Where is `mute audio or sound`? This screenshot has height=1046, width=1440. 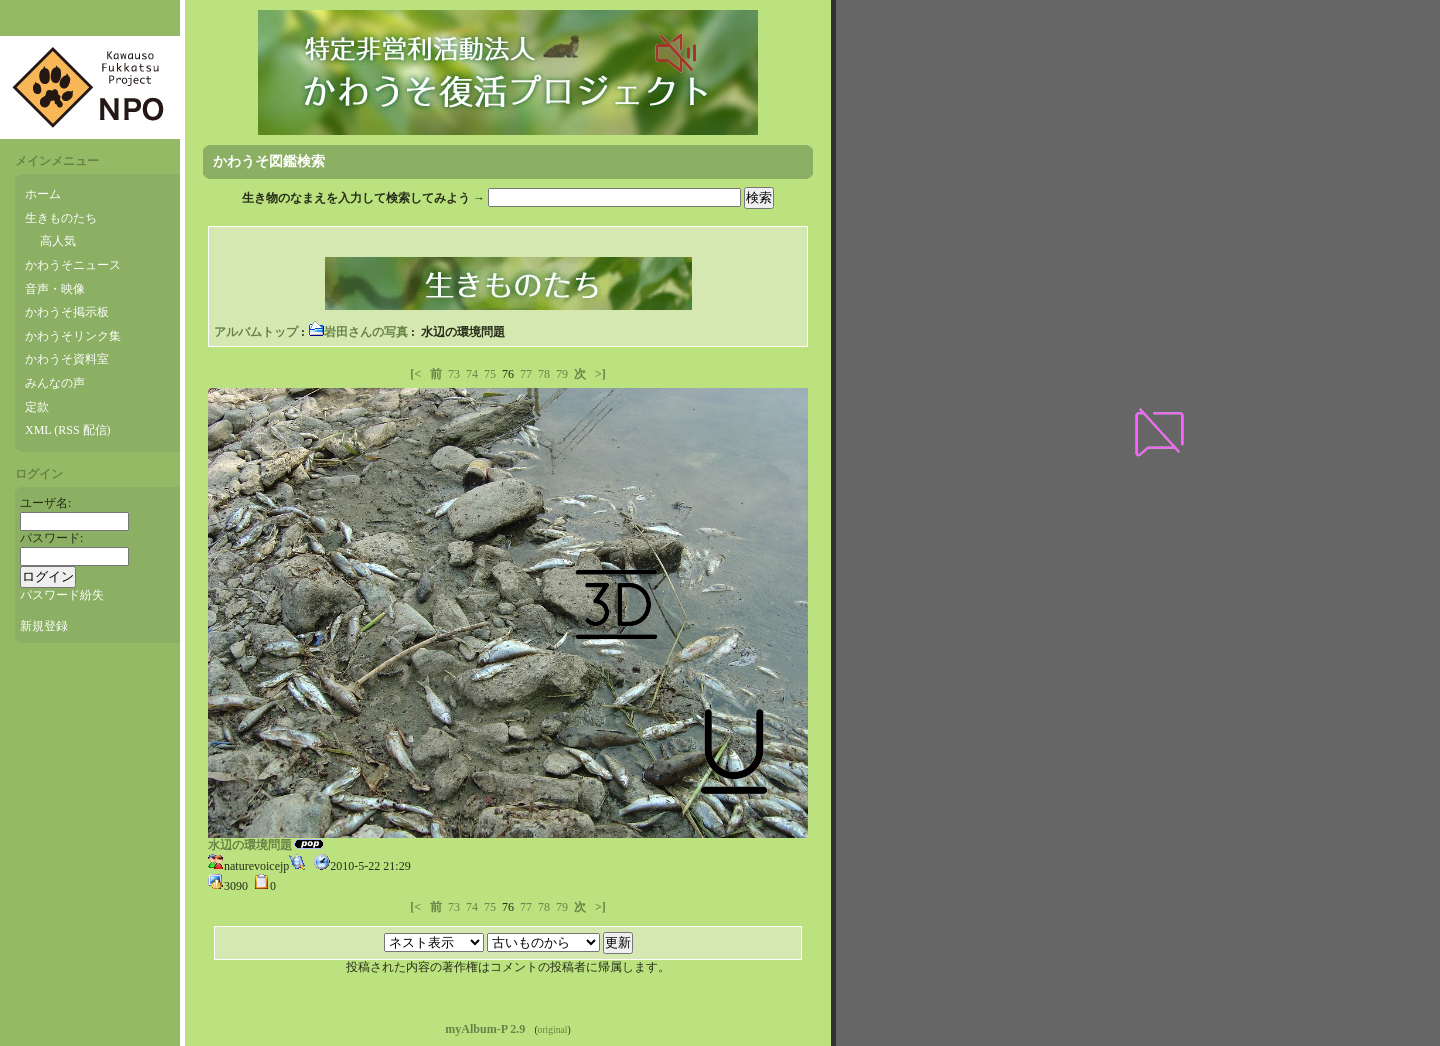 mute audio or sound is located at coordinates (675, 53).